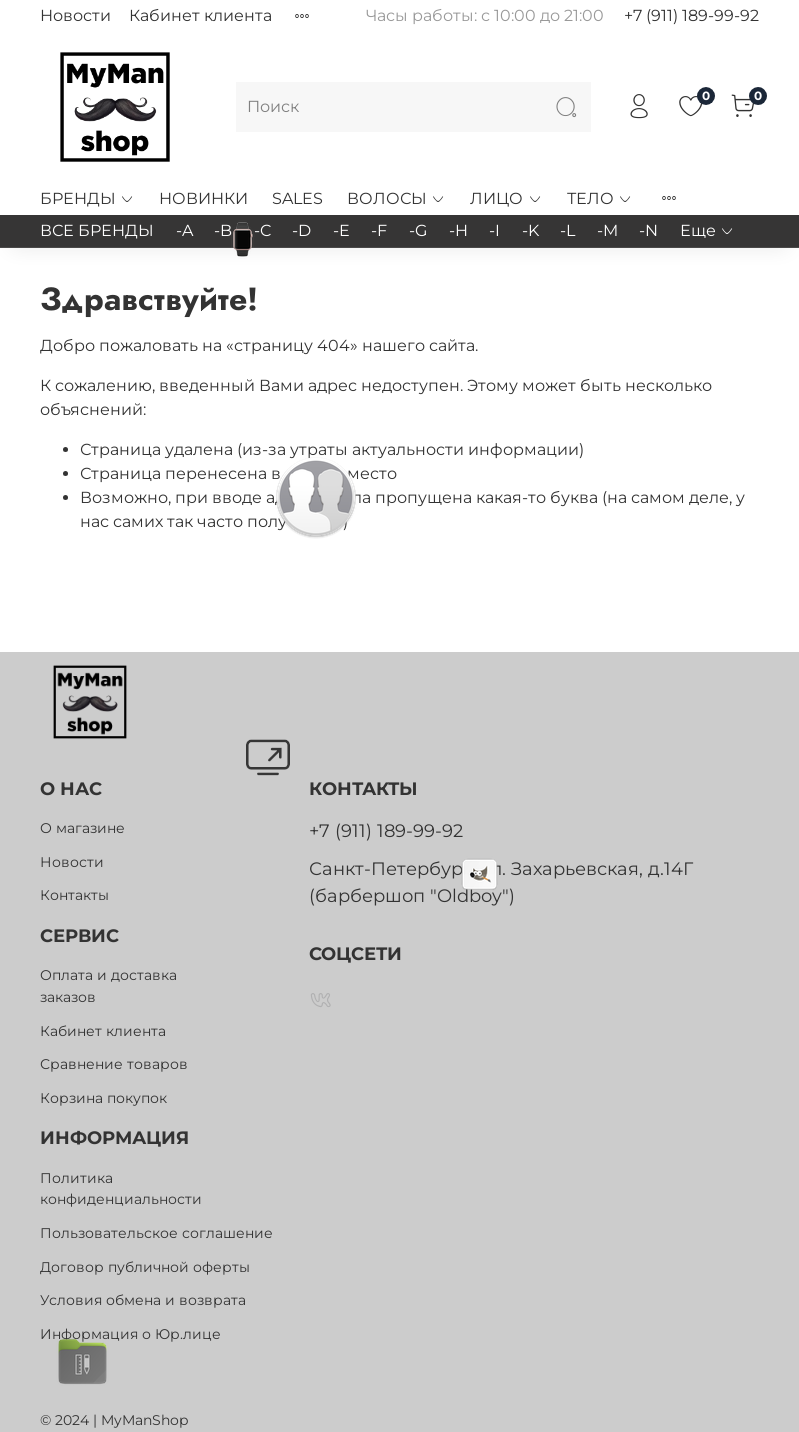 The height and width of the screenshot is (1432, 799). Describe the element at coordinates (242, 239) in the screenshot. I see `apple watch device in connected devices list` at that location.